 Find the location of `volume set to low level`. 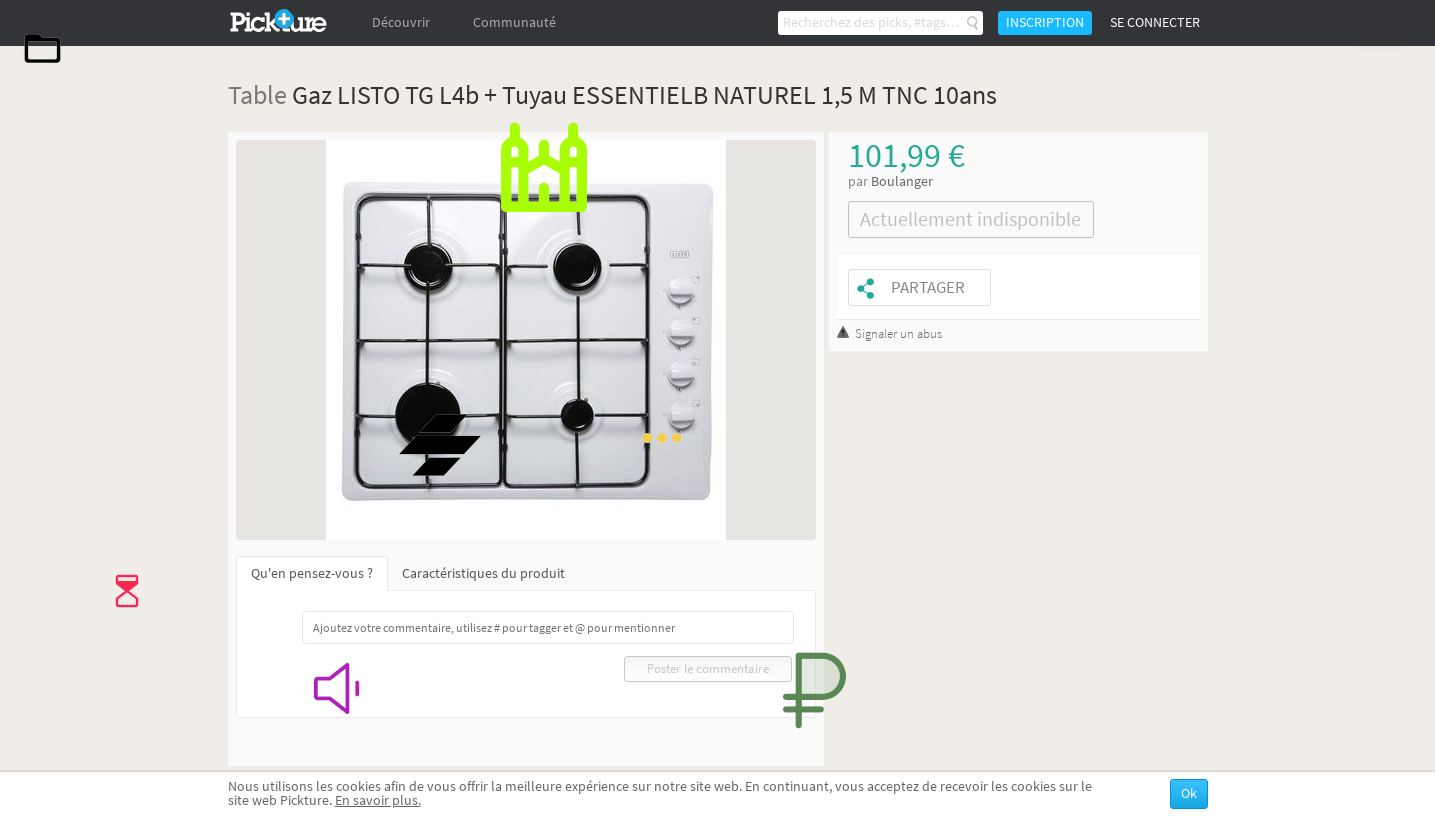

volume set to low level is located at coordinates (339, 688).